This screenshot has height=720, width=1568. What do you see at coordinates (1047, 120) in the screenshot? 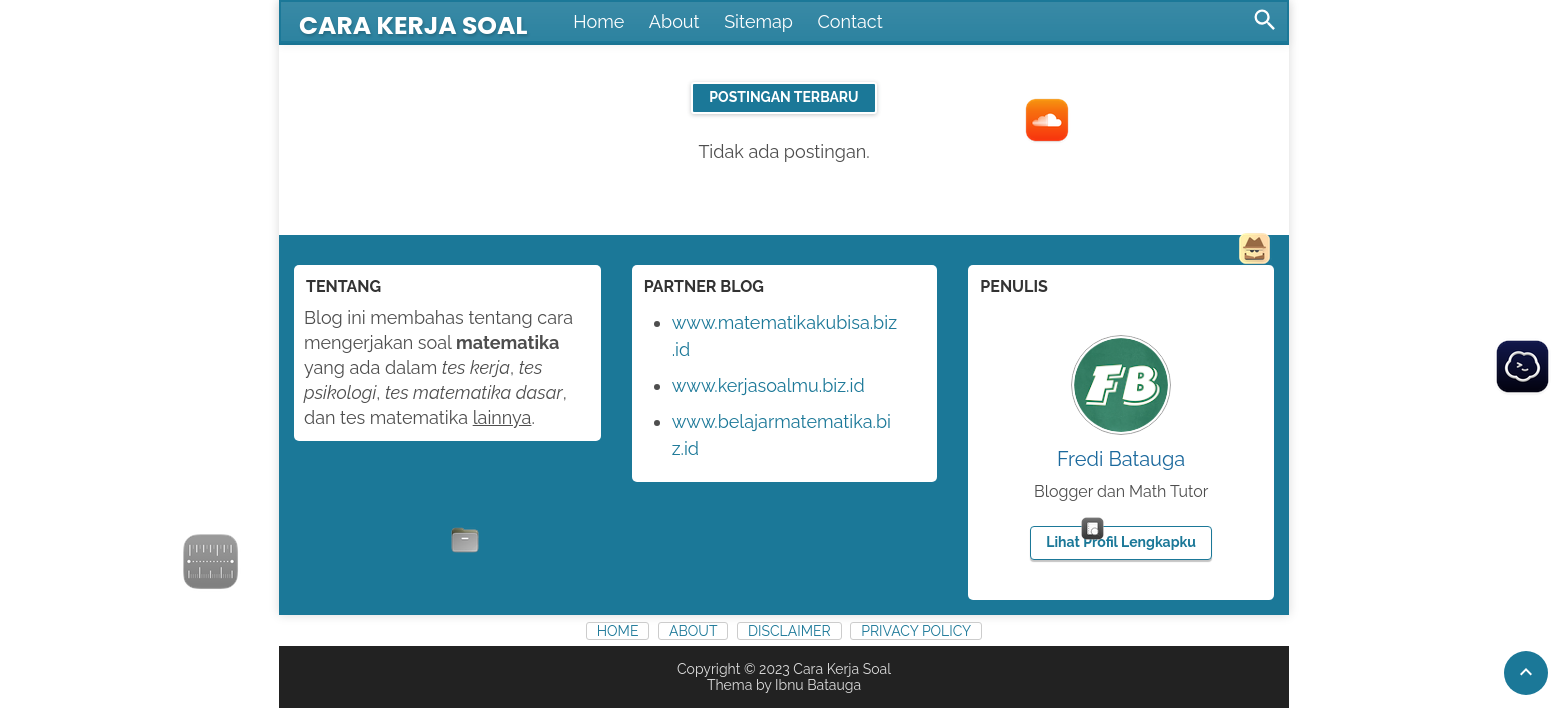
I see `open SoundCloud app` at bounding box center [1047, 120].